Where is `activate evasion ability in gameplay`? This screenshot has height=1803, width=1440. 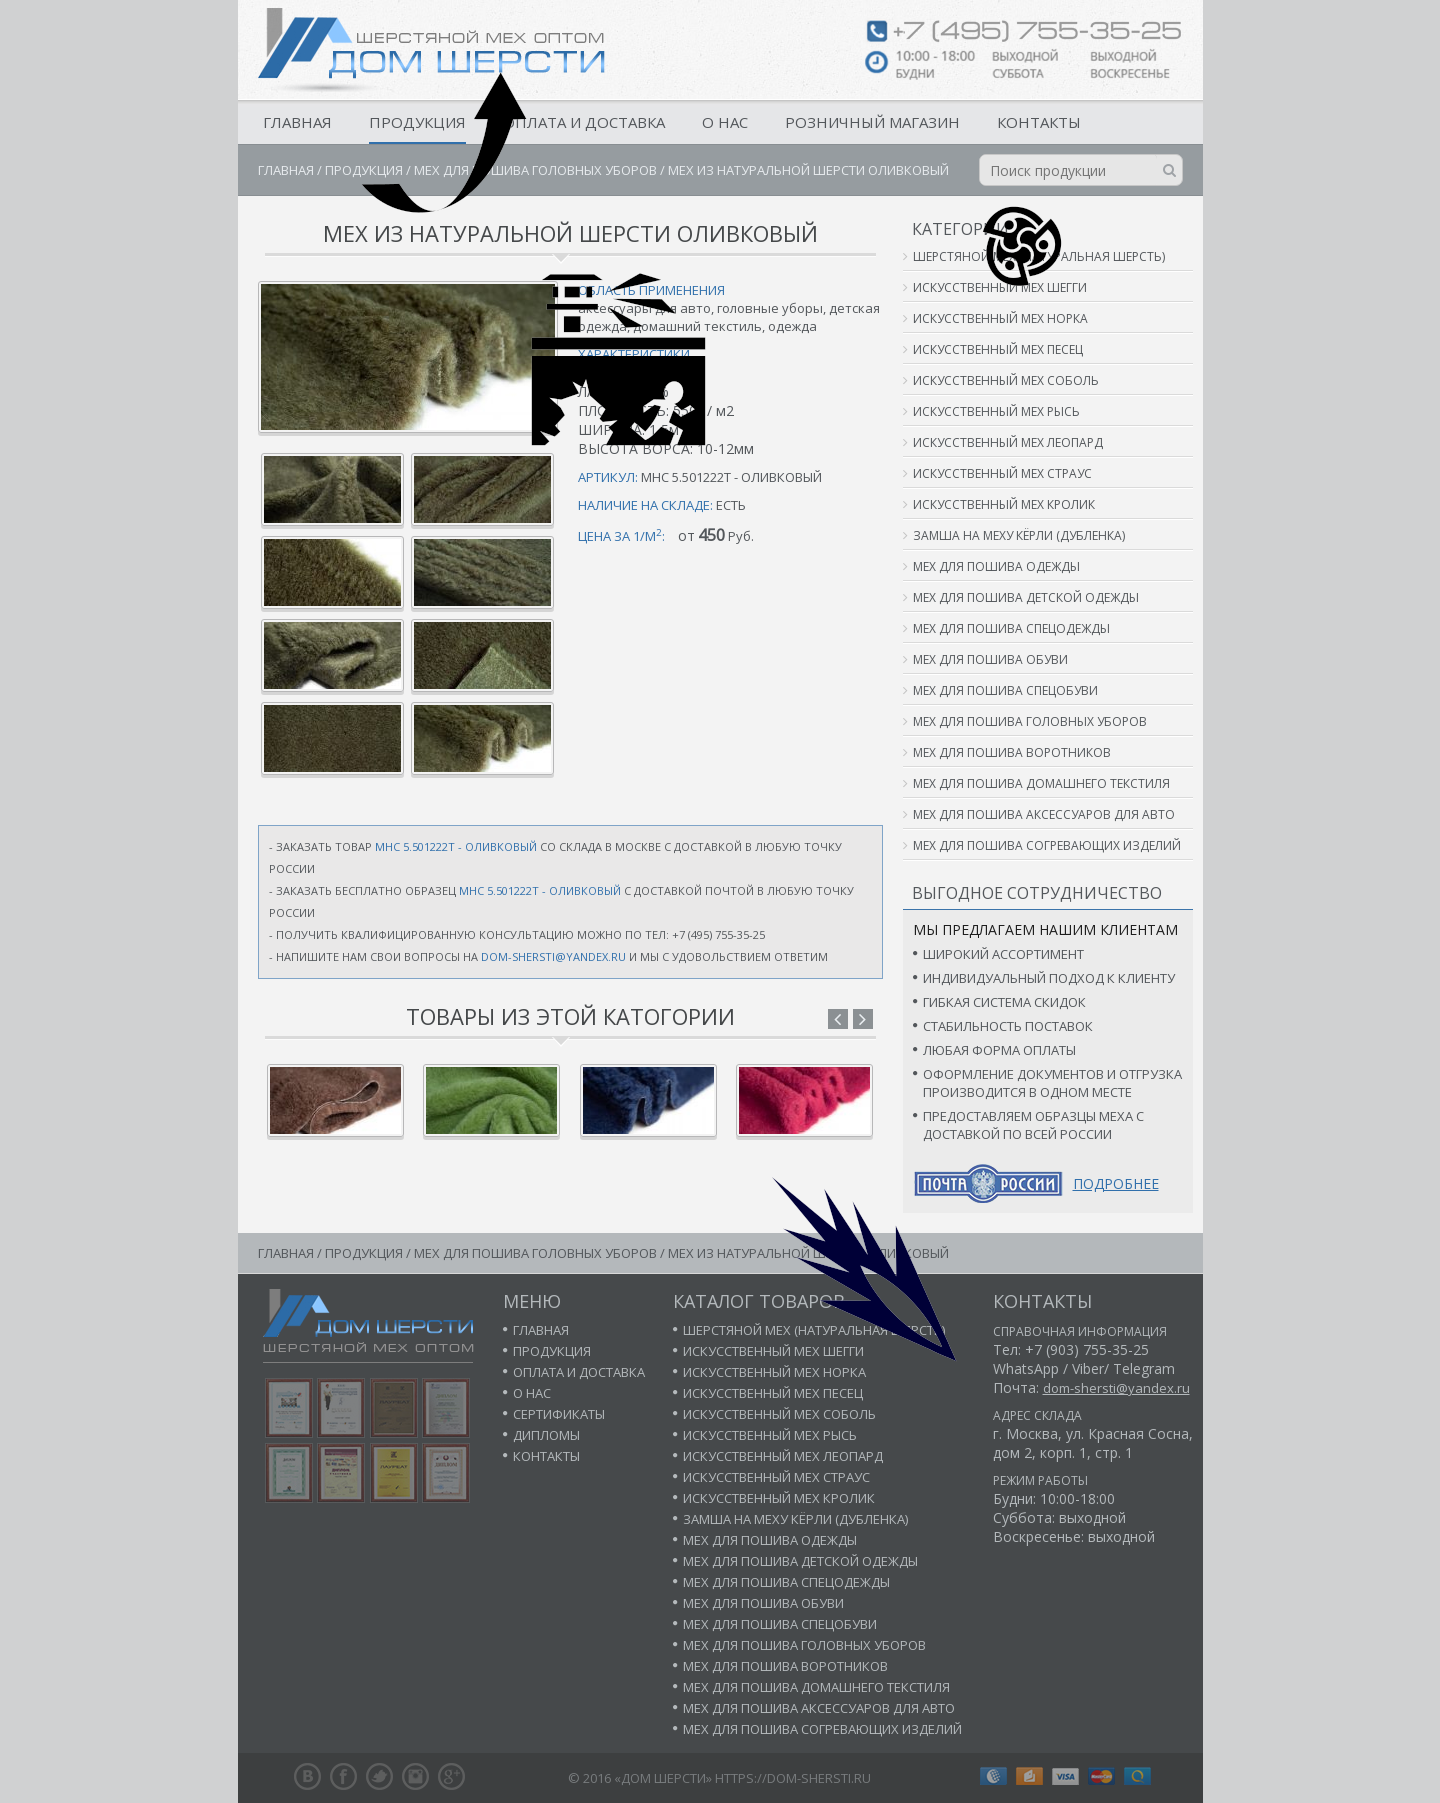
activate evasion ability in gameplay is located at coordinates (618, 358).